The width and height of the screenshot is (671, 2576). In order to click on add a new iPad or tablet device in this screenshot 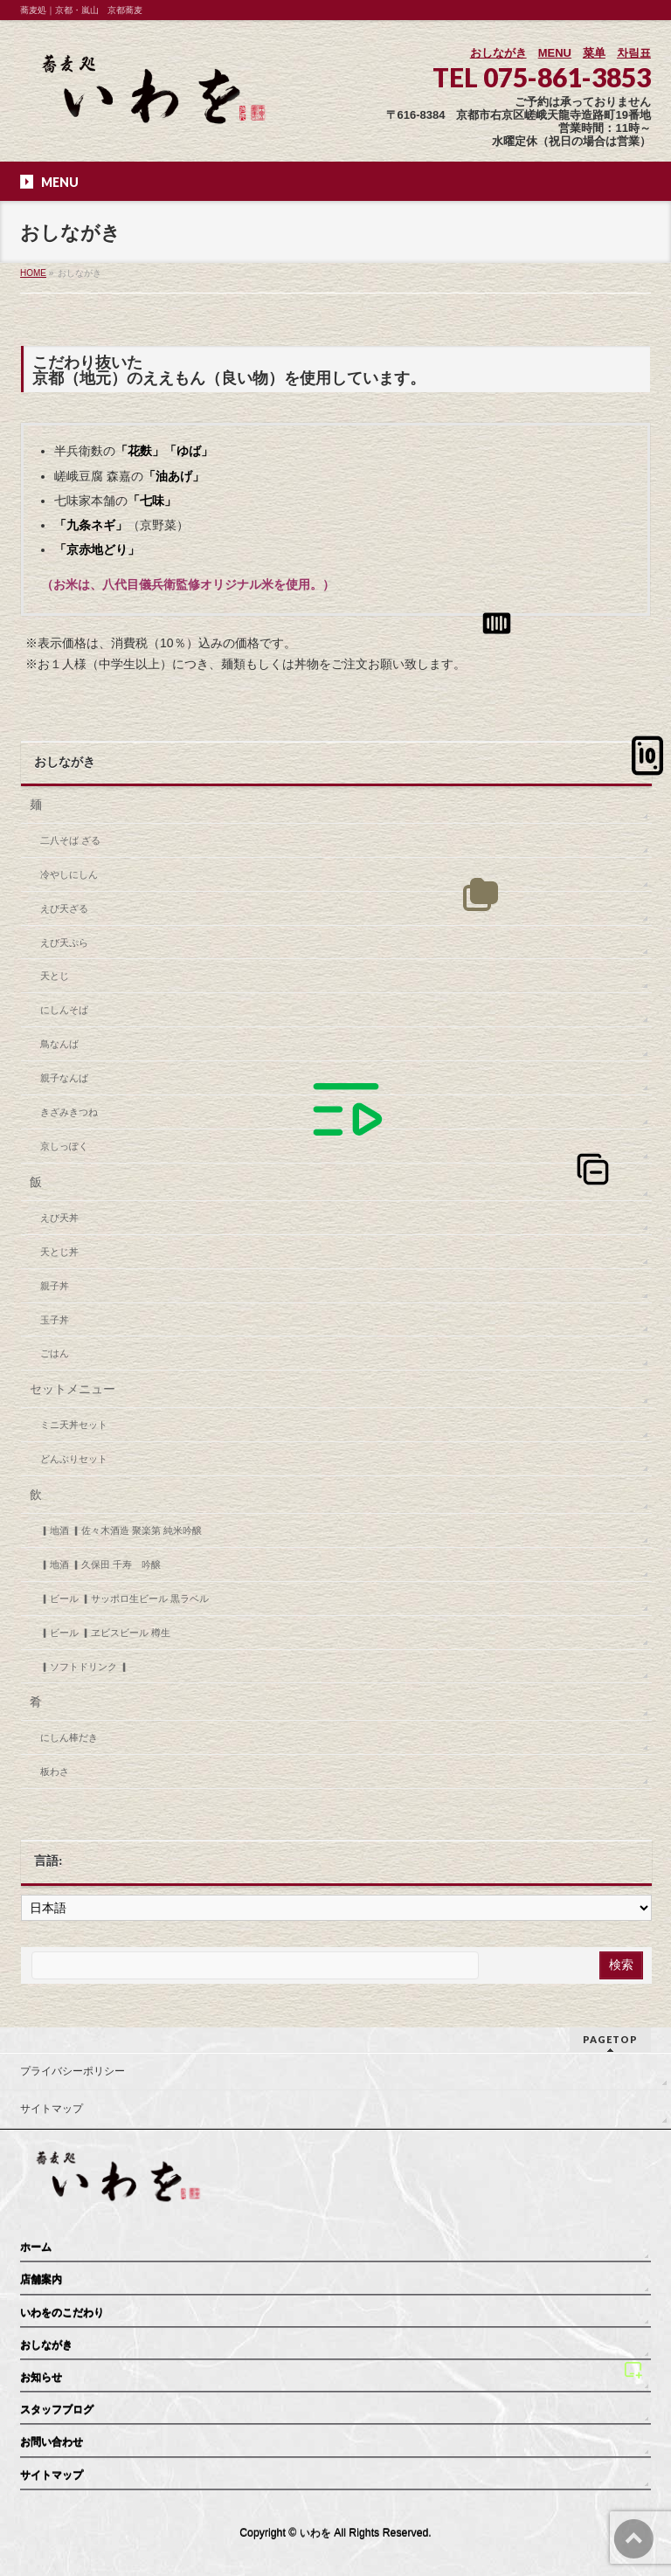, I will do `click(633, 2369)`.